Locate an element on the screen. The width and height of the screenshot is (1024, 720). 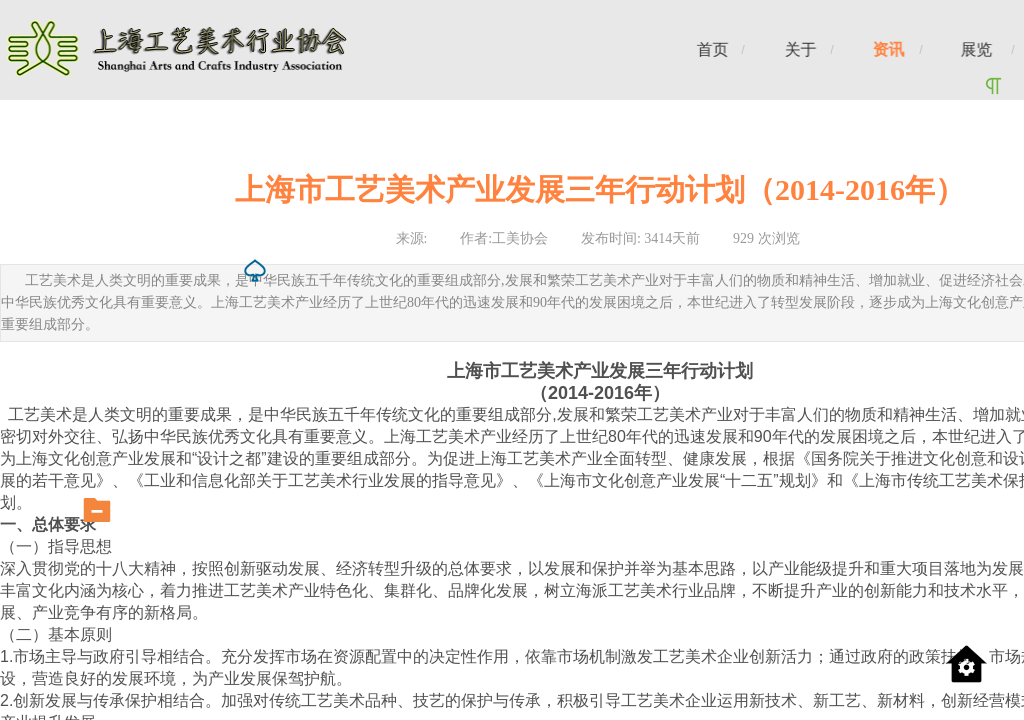
spade suit symbol for card games is located at coordinates (255, 271).